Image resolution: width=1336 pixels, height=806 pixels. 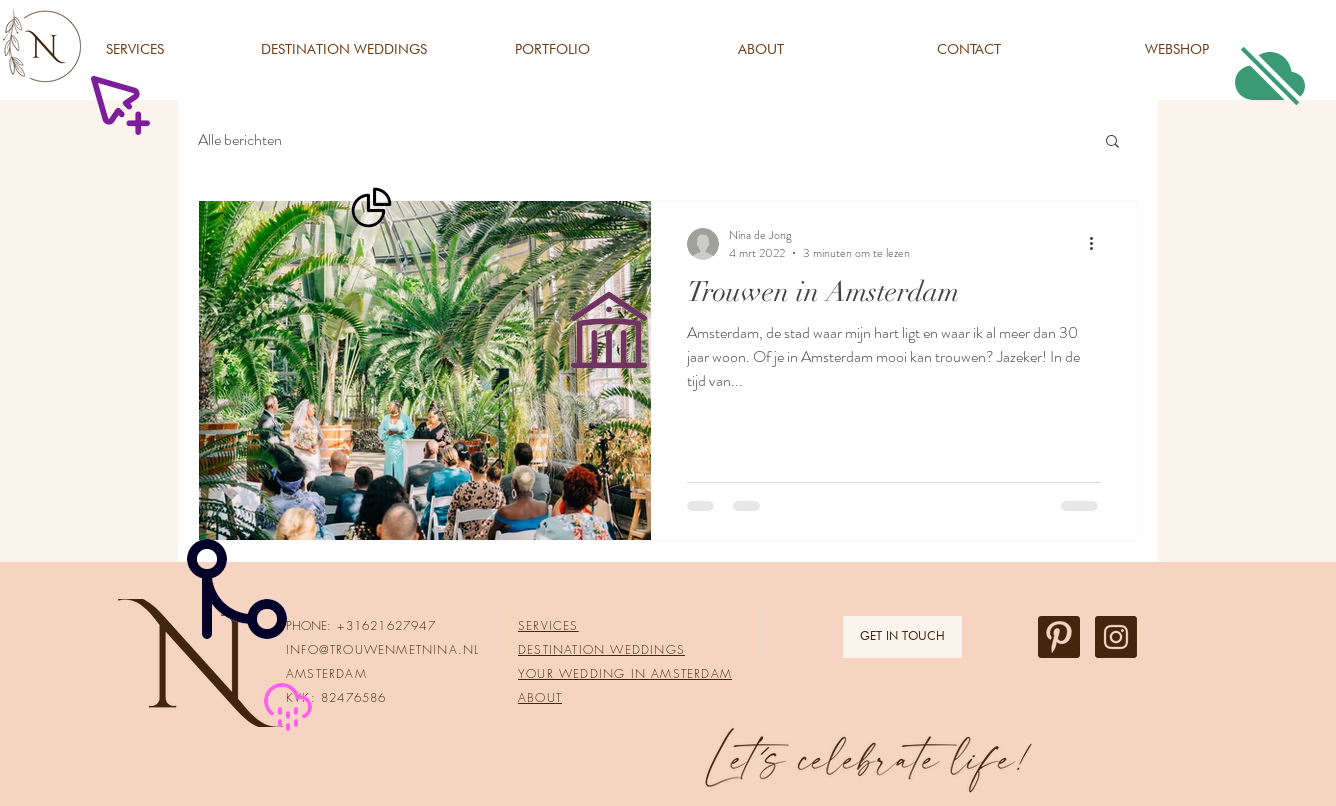 I want to click on indicates light rain or drizzle in weather forecast, so click(x=288, y=707).